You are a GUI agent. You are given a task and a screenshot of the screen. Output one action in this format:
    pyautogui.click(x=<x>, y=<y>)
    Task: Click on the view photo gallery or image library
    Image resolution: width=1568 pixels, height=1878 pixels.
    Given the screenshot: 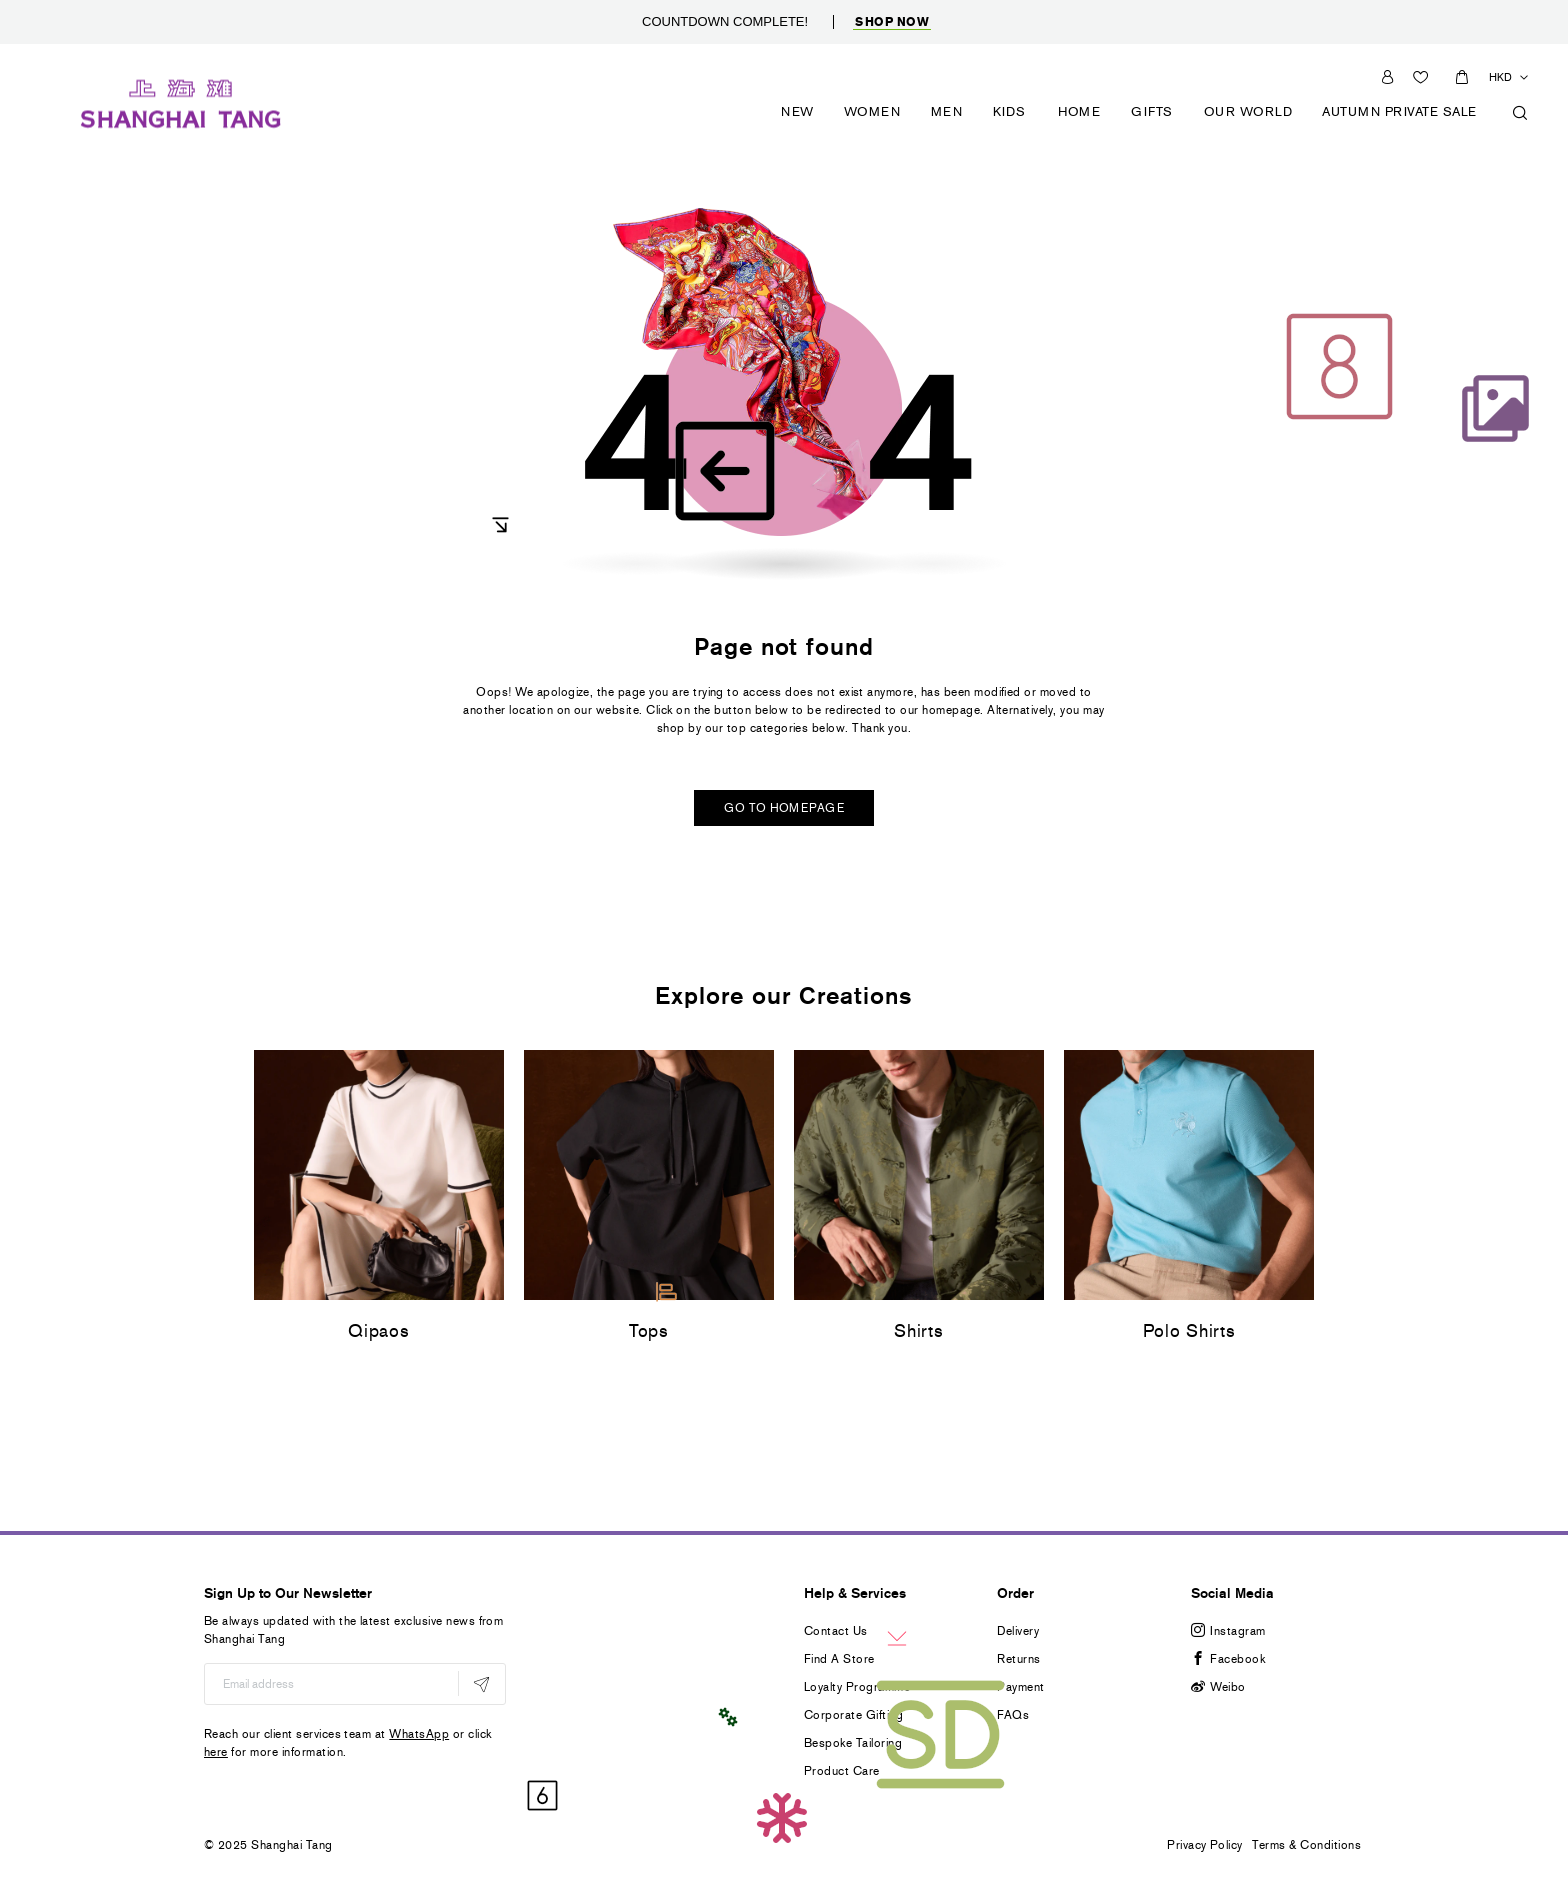 What is the action you would take?
    pyautogui.click(x=1495, y=408)
    